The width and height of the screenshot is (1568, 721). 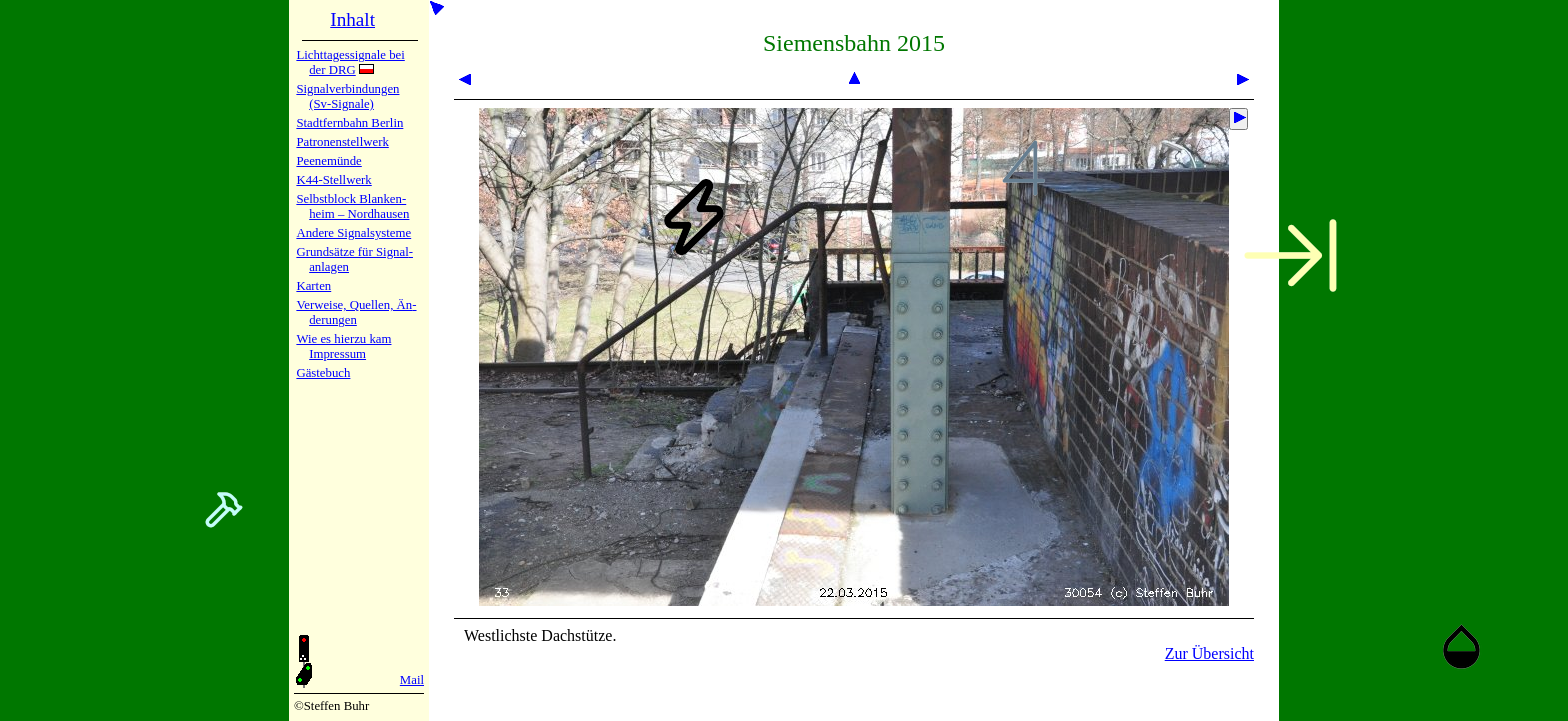 I want to click on move item to the end of a list, so click(x=1292, y=255).